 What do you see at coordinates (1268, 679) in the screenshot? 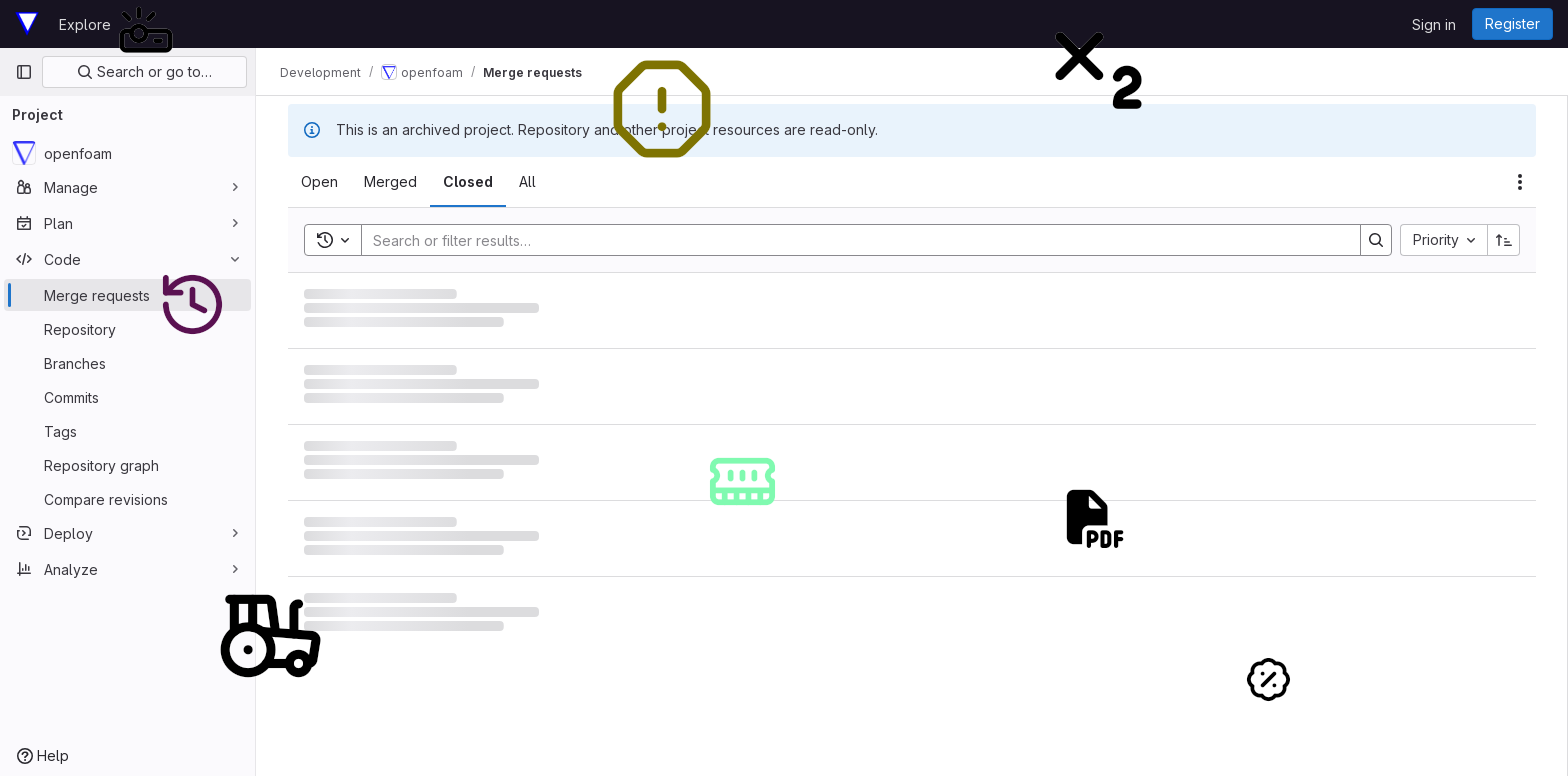
I see `view available discounts or promotions` at bounding box center [1268, 679].